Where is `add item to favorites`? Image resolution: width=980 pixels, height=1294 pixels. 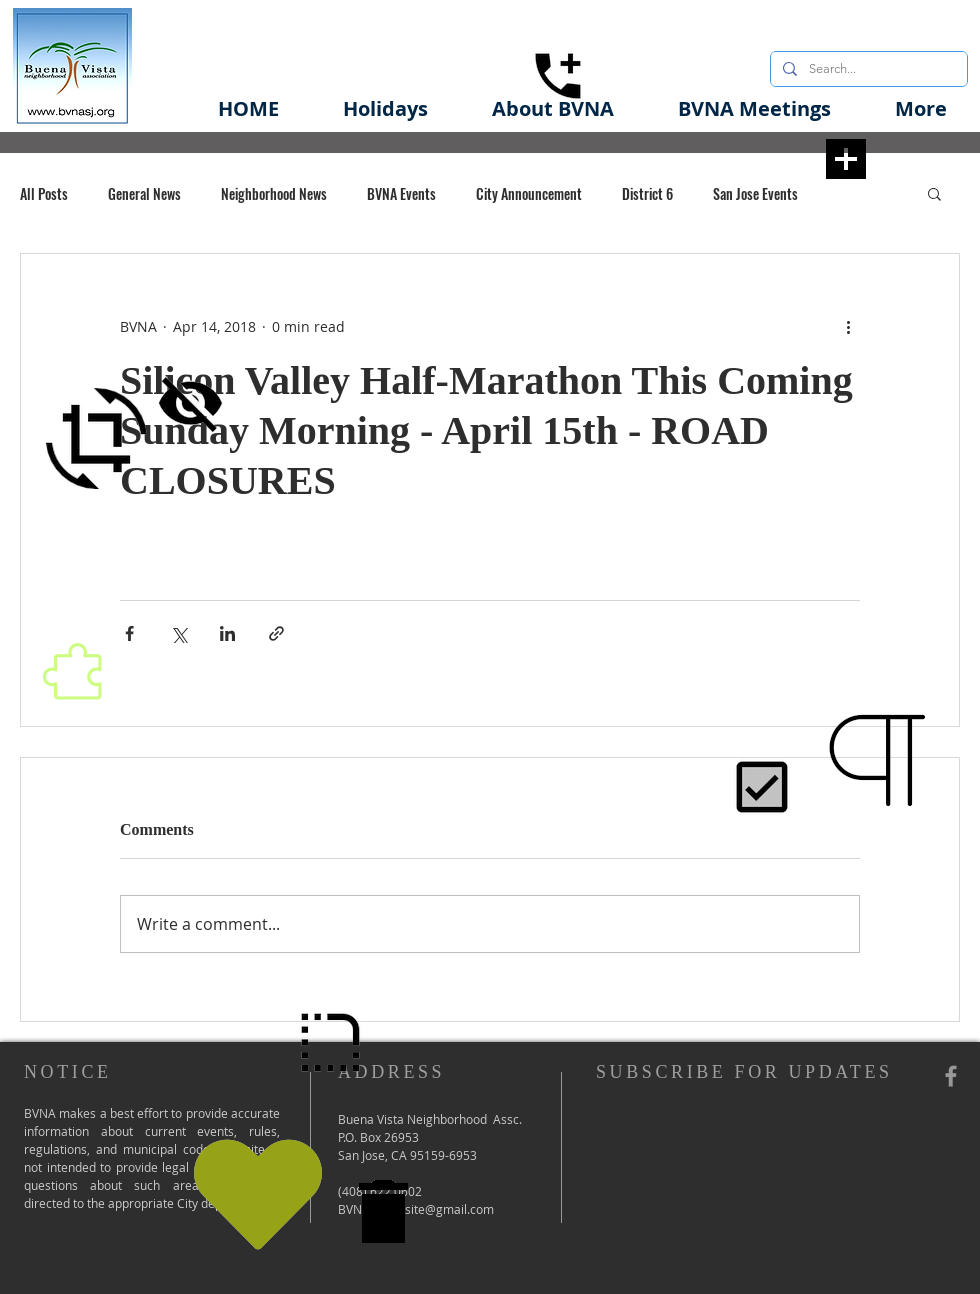
add item to favorites is located at coordinates (258, 1190).